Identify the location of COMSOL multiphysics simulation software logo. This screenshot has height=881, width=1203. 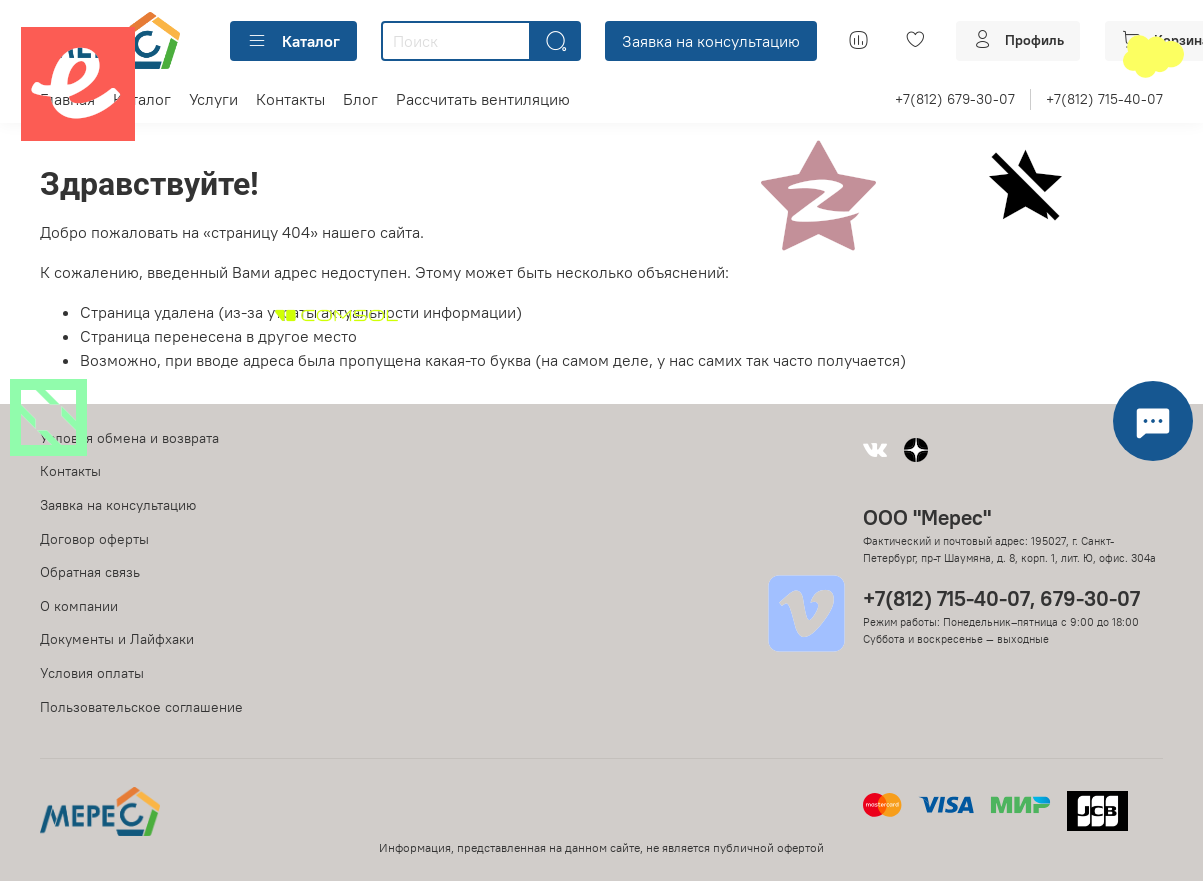
(336, 315).